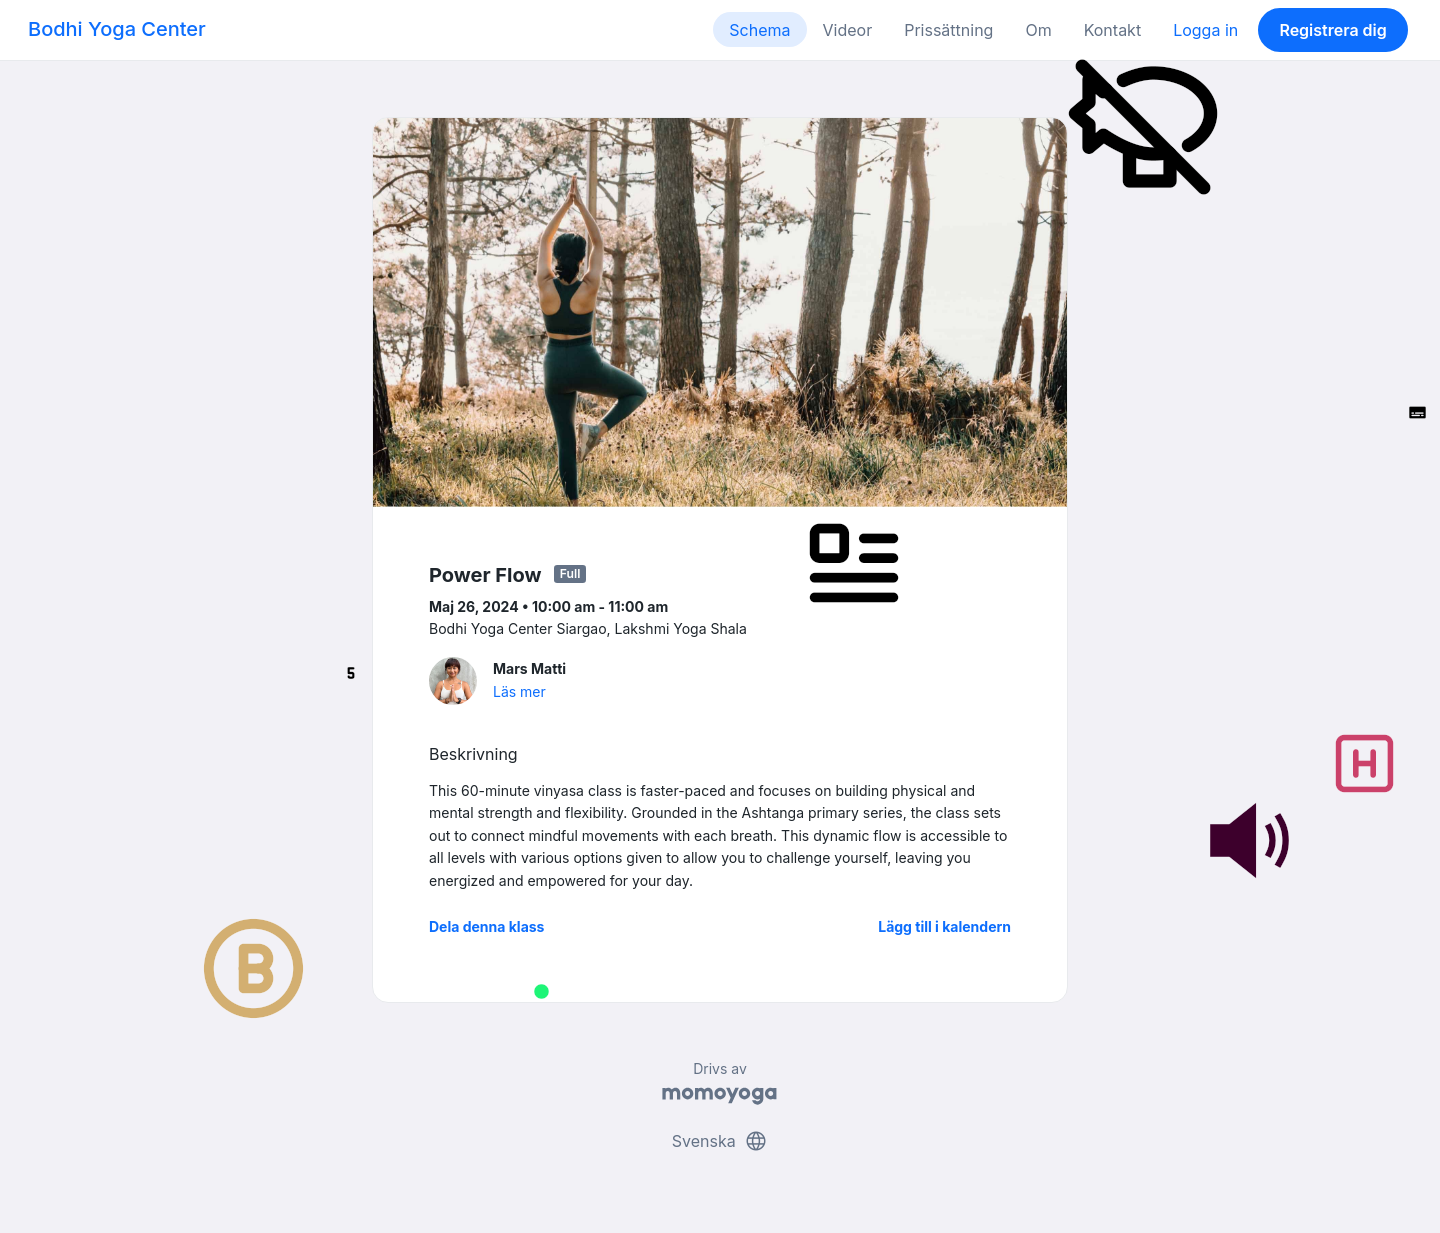  Describe the element at coordinates (253, 968) in the screenshot. I see `xbox controller B button indicator` at that location.